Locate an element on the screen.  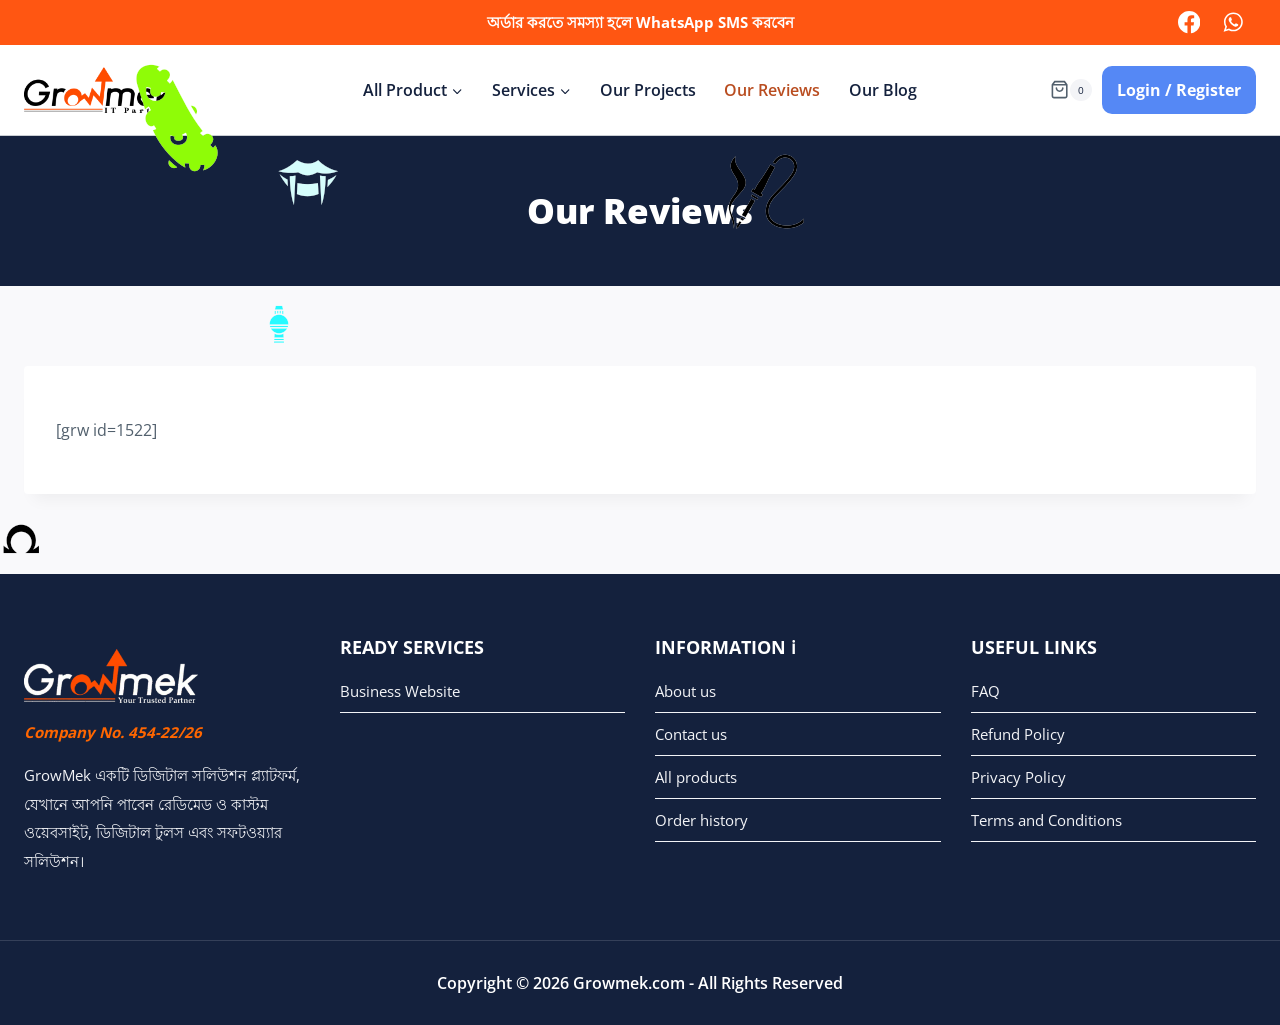
access soldering or electronics tools is located at coordinates (765, 193).